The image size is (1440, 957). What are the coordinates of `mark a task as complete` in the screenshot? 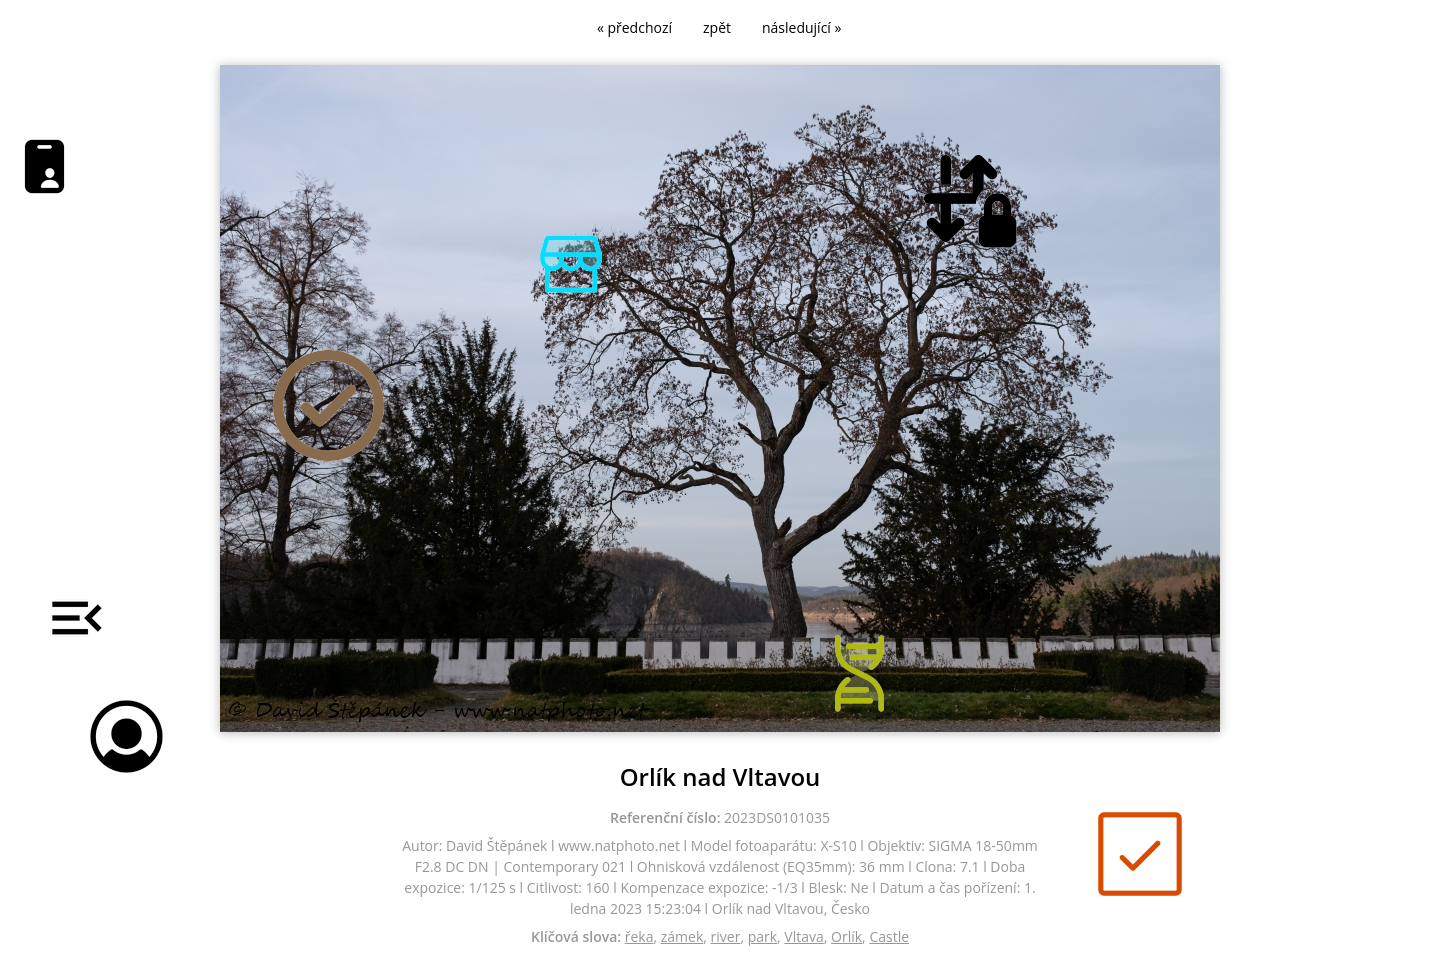 It's located at (1140, 854).